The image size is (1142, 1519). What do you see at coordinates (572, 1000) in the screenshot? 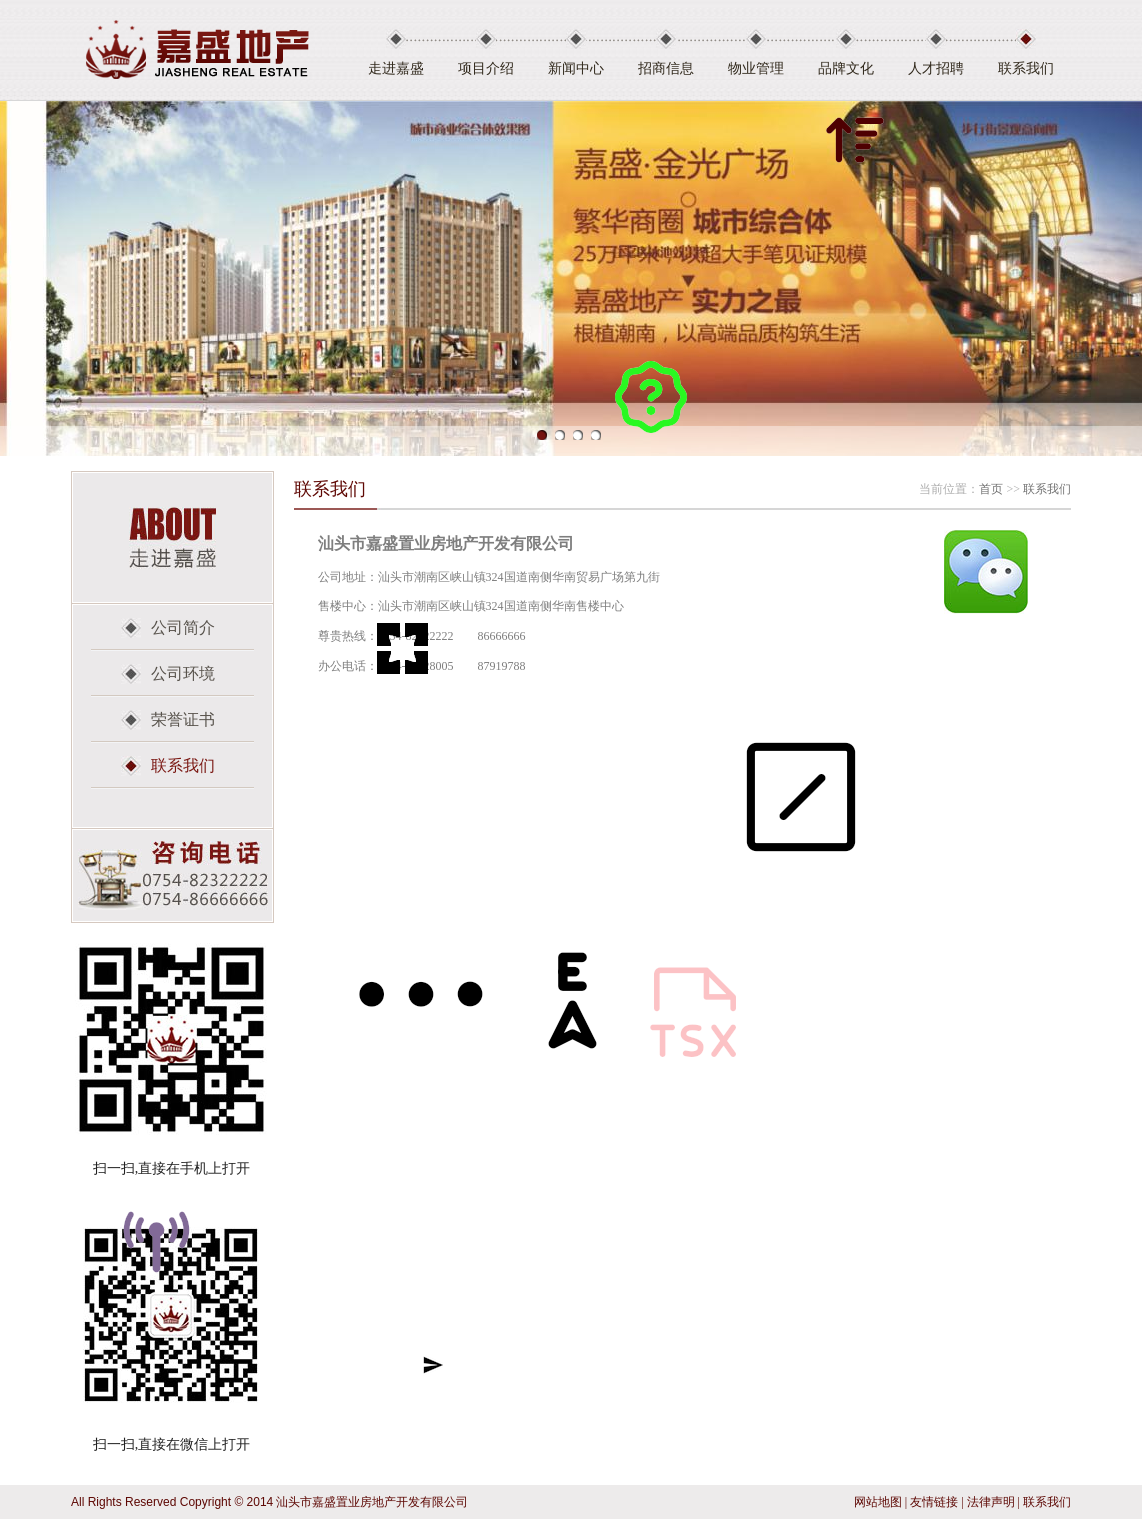
I see `navigate east direction` at bounding box center [572, 1000].